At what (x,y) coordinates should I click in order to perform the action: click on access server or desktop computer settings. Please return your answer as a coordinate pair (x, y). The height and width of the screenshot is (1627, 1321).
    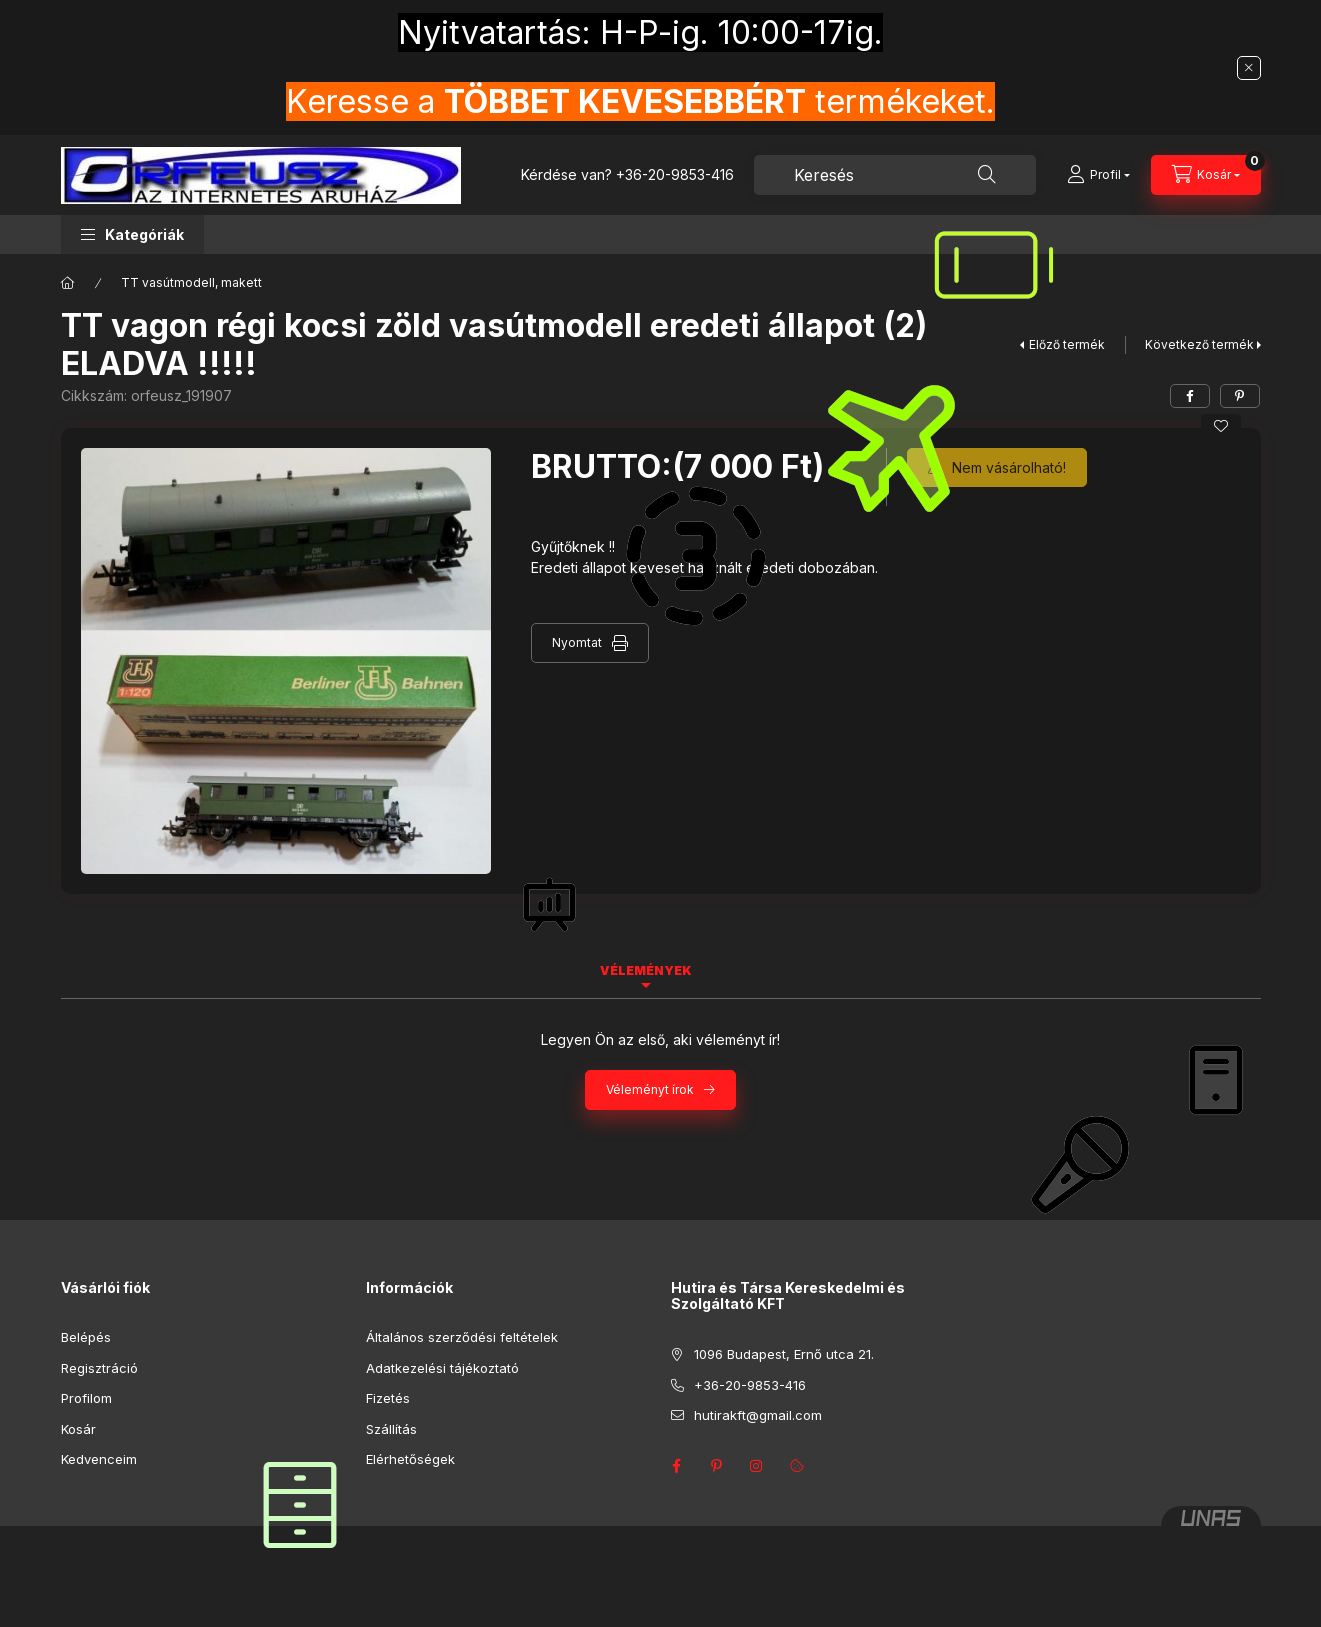
    Looking at the image, I should click on (1216, 1080).